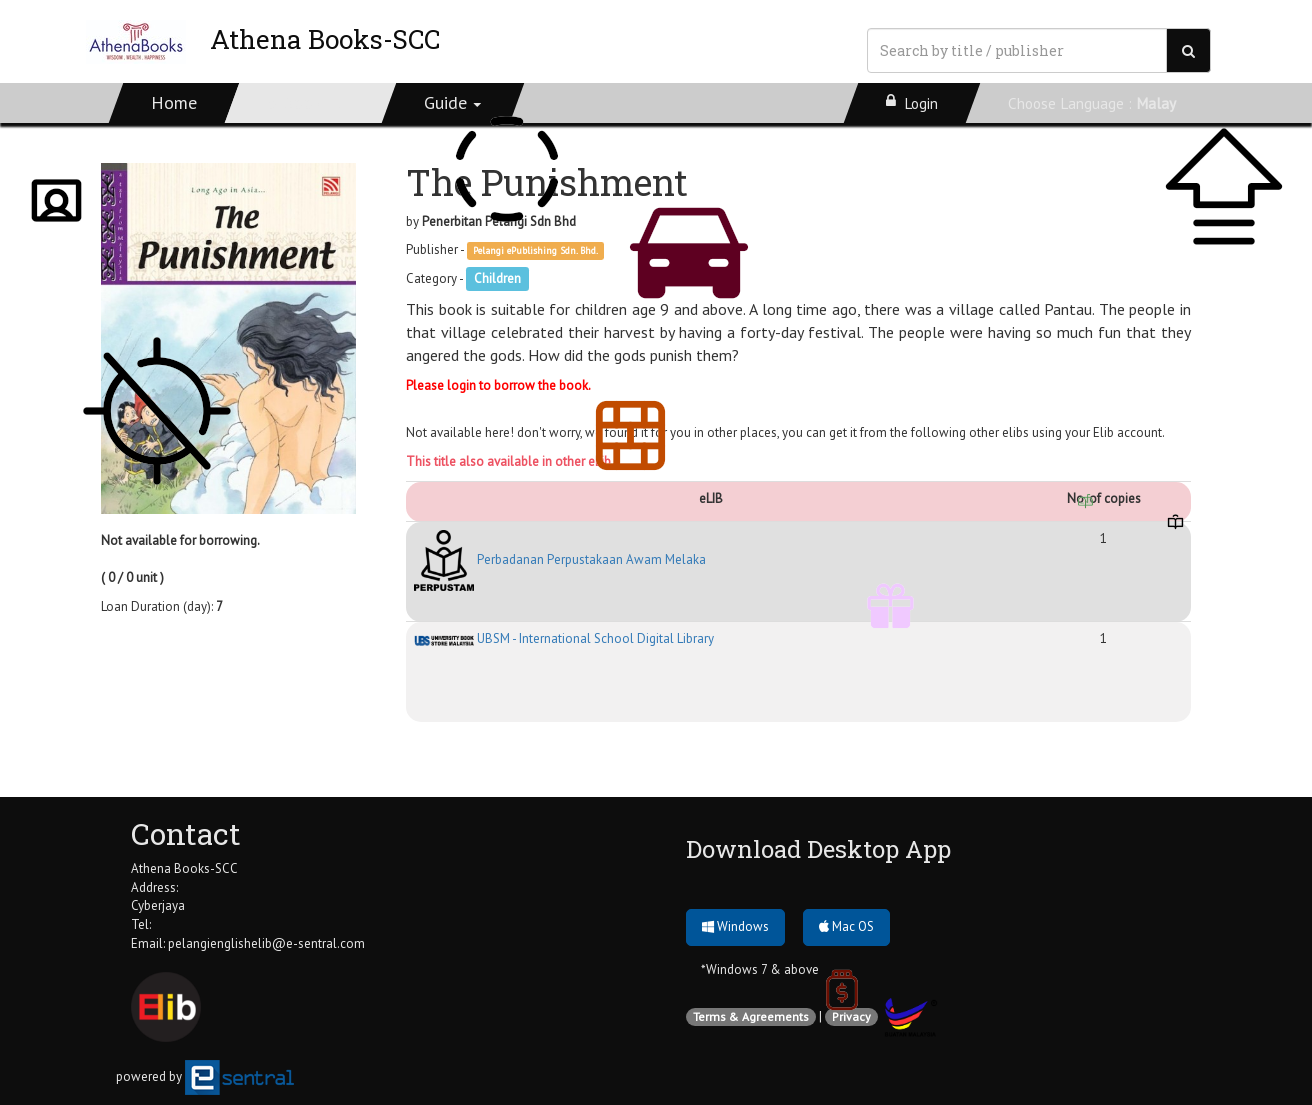  What do you see at coordinates (1224, 191) in the screenshot?
I see `upload file or content` at bounding box center [1224, 191].